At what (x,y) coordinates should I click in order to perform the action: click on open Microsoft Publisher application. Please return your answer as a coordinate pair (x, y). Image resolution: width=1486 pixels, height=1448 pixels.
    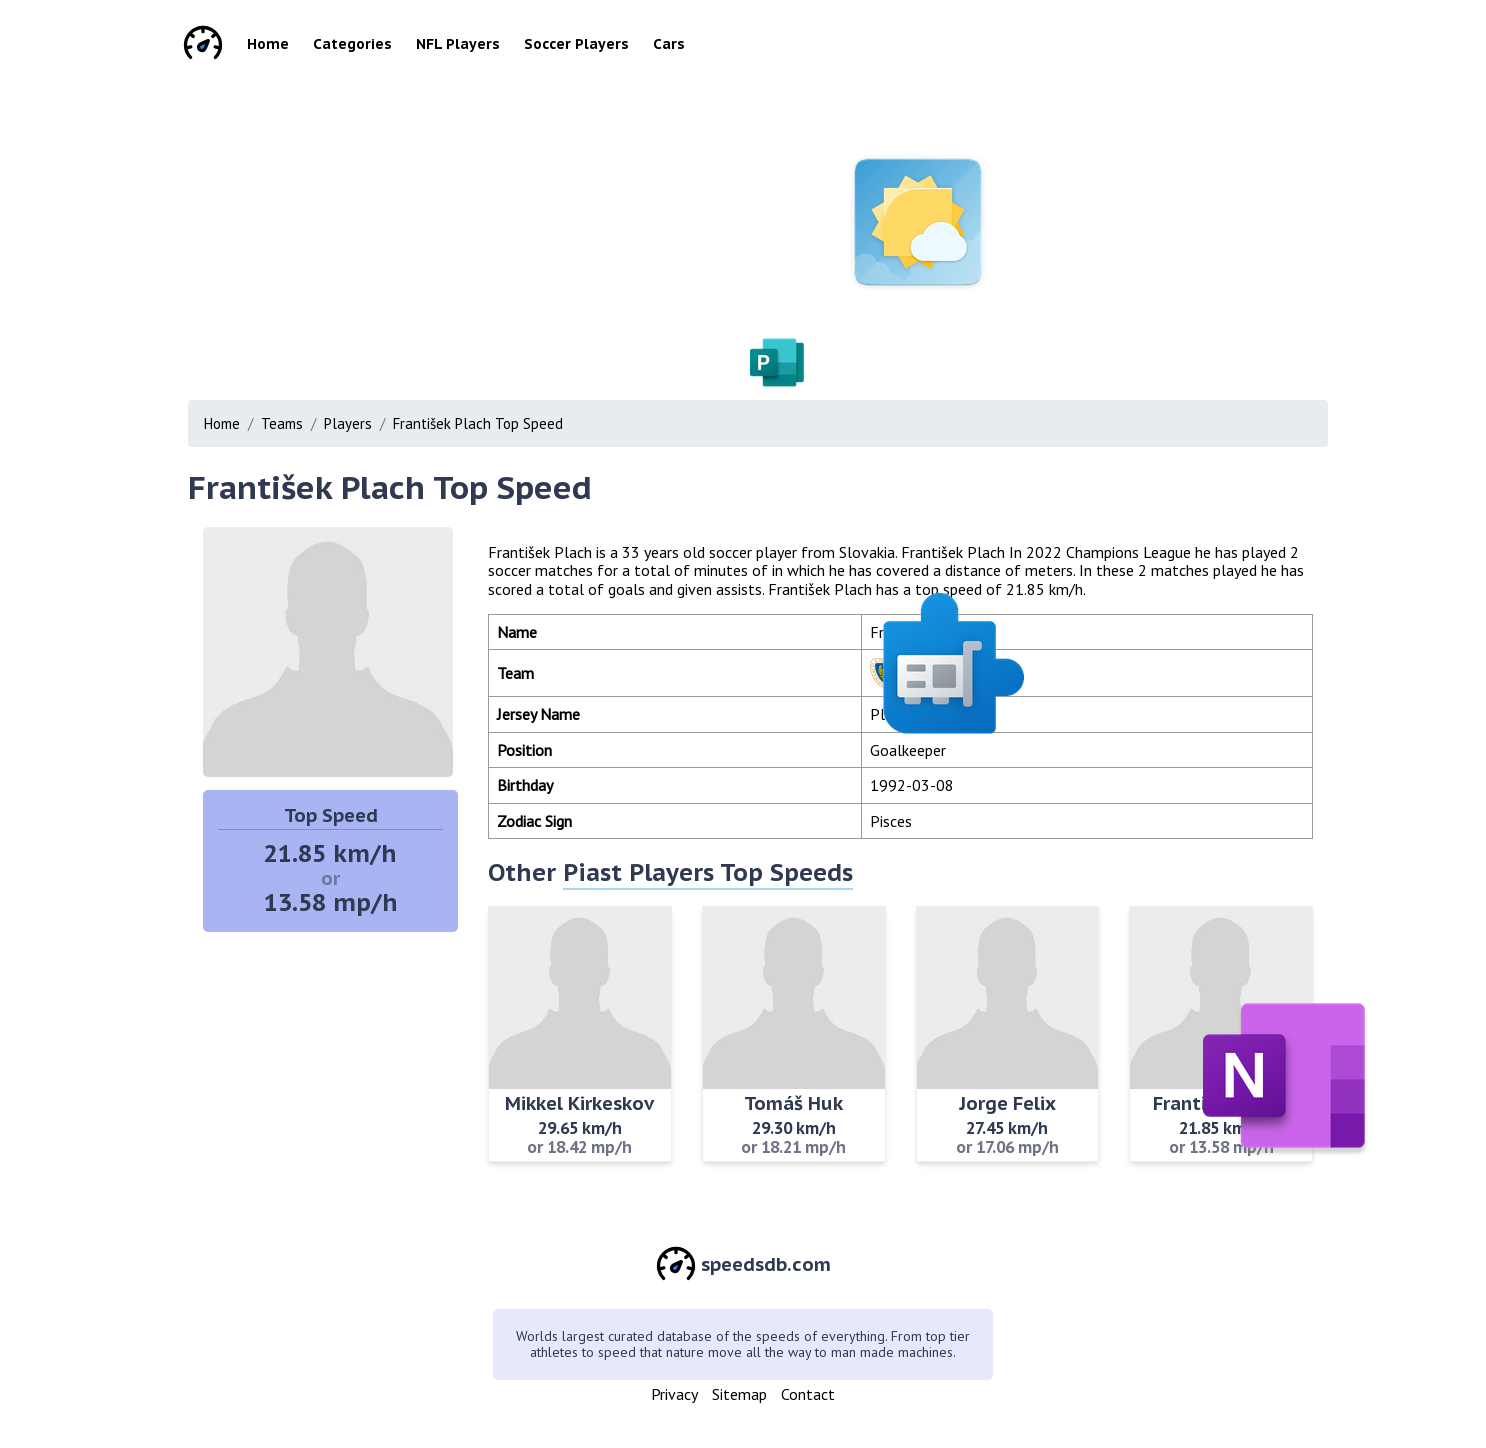
    Looking at the image, I should click on (777, 362).